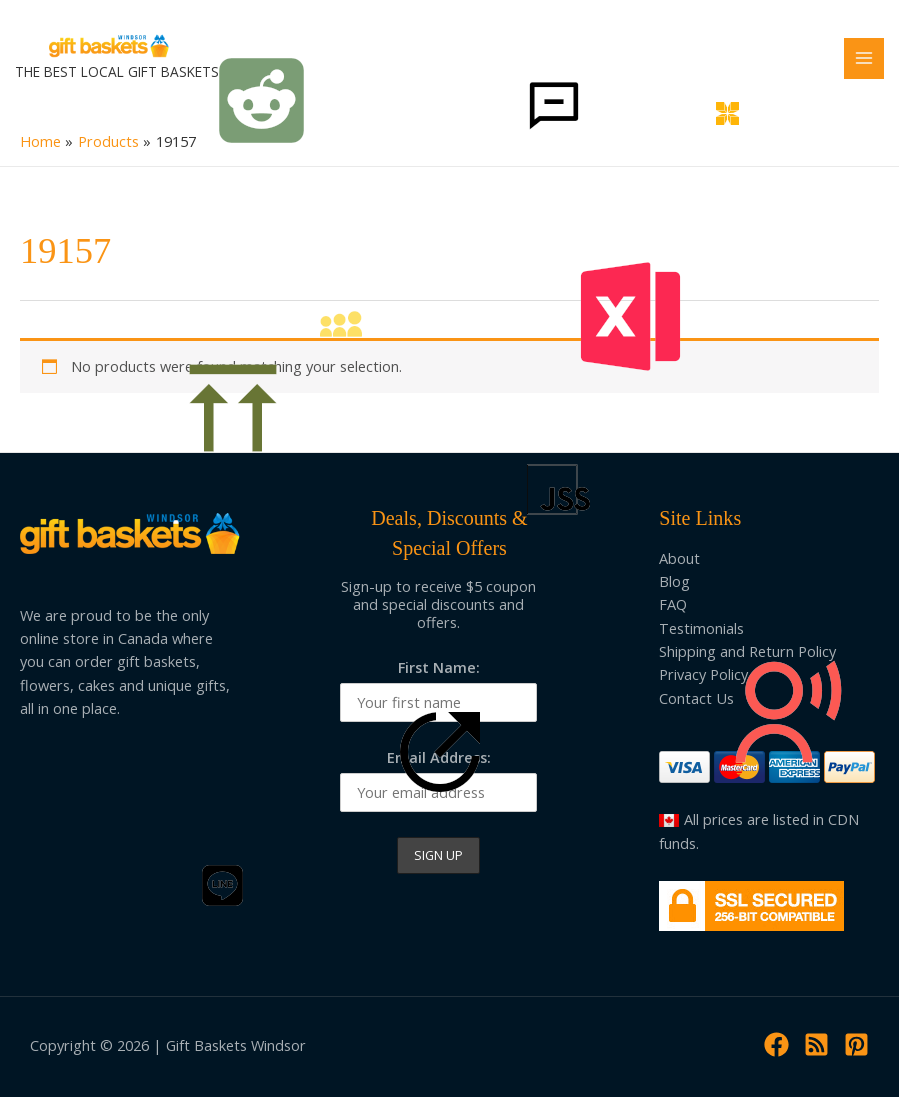  Describe the element at coordinates (630, 316) in the screenshot. I see `open or view an Excel spreadsheet file` at that location.